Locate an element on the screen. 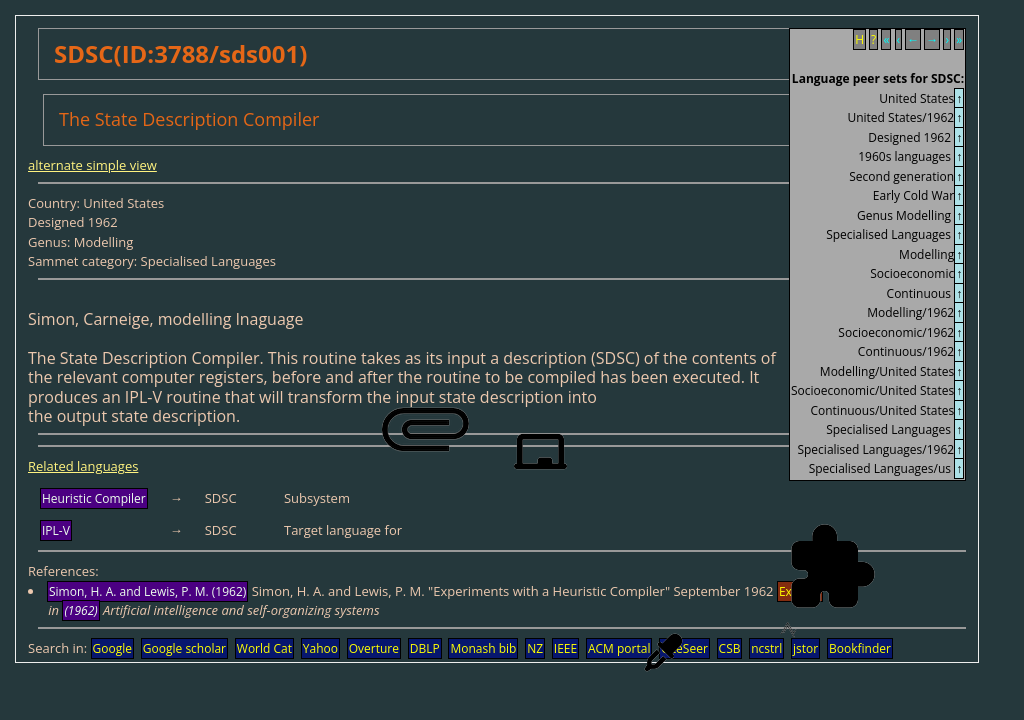 Image resolution: width=1024 pixels, height=720 pixels. think peaks brand logo is located at coordinates (788, 629).